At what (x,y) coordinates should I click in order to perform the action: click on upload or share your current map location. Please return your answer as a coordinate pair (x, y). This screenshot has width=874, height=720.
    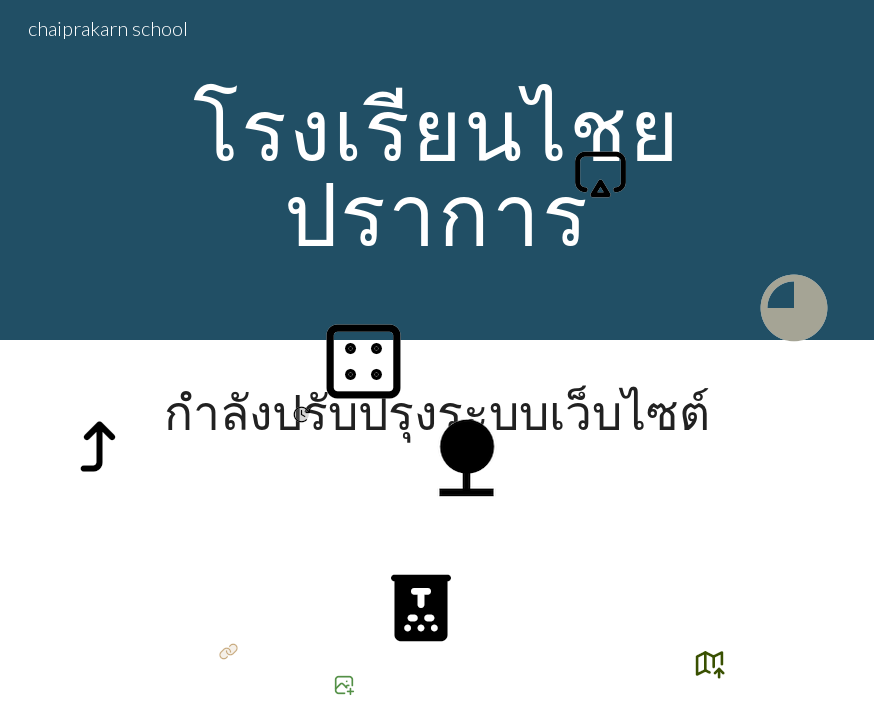
    Looking at the image, I should click on (709, 663).